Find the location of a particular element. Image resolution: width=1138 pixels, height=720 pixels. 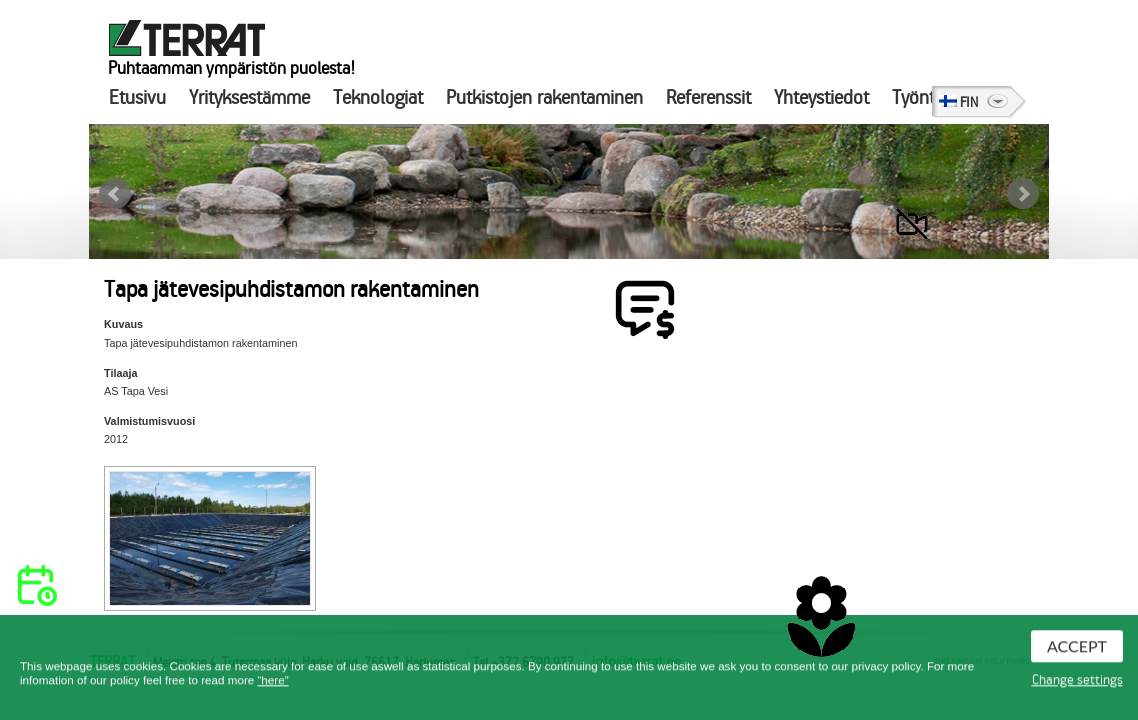

schedule an event with a specific time is located at coordinates (35, 584).